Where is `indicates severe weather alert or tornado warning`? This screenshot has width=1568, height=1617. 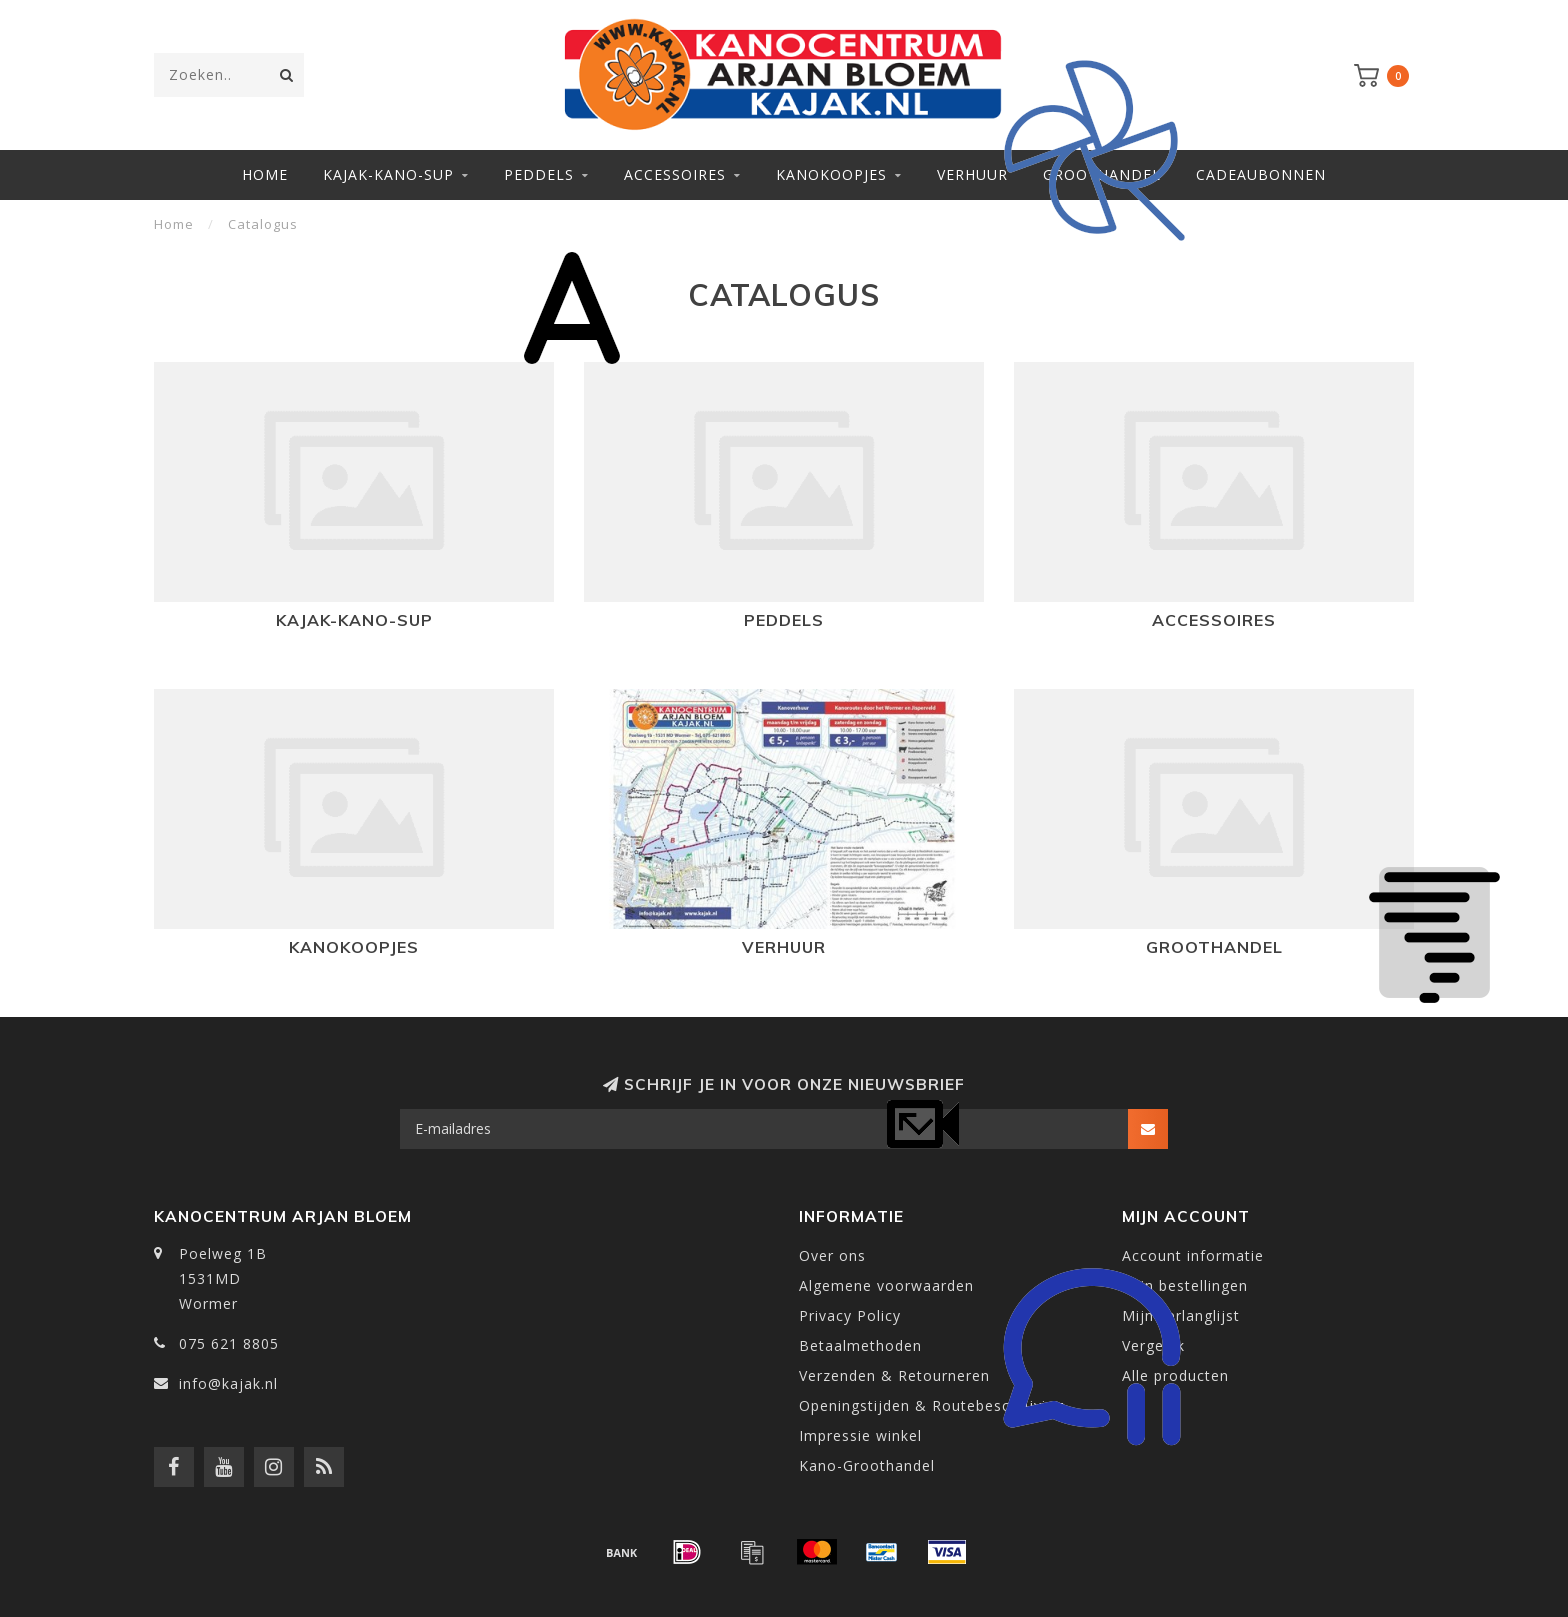
indicates severe weather alert or tornado warning is located at coordinates (1434, 932).